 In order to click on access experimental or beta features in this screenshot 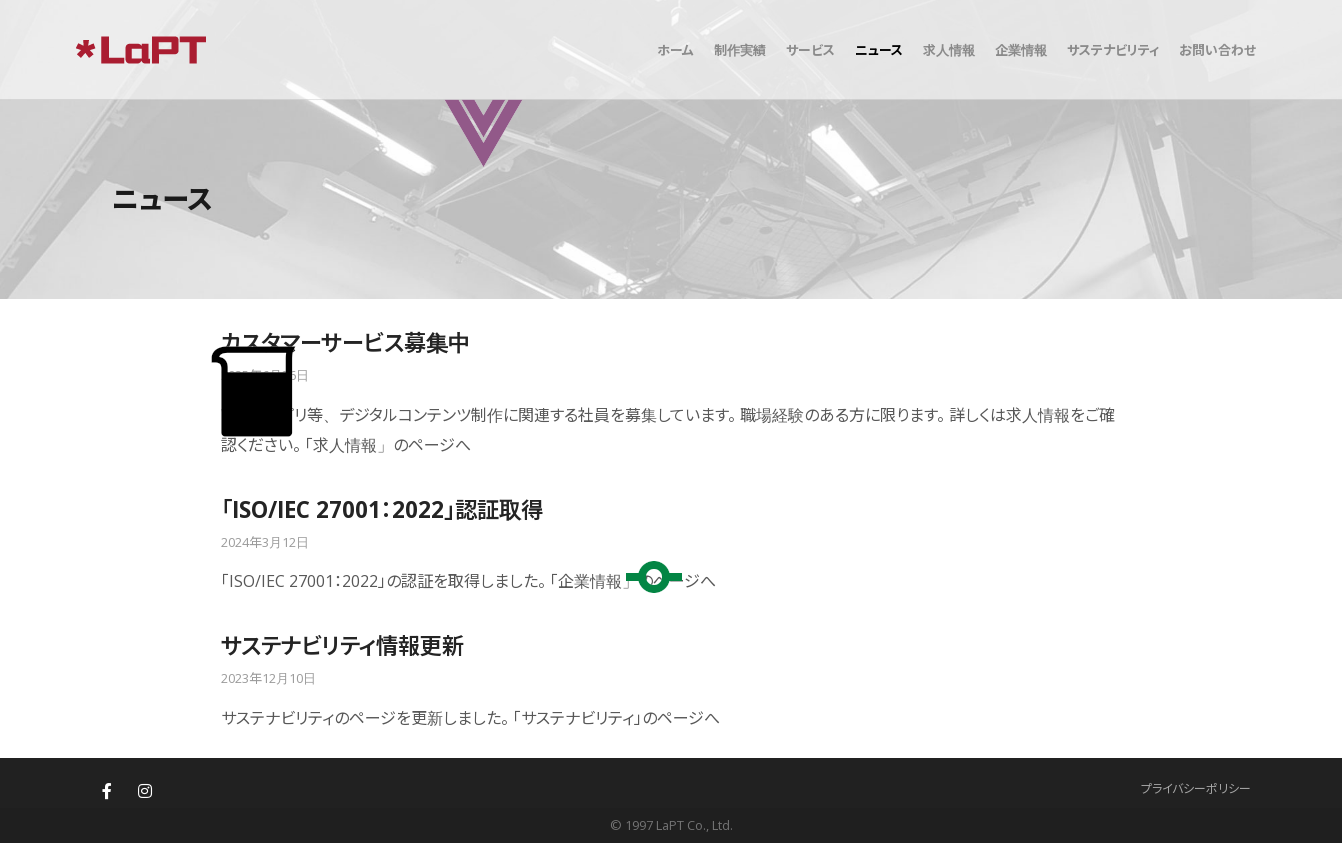, I will do `click(253, 391)`.